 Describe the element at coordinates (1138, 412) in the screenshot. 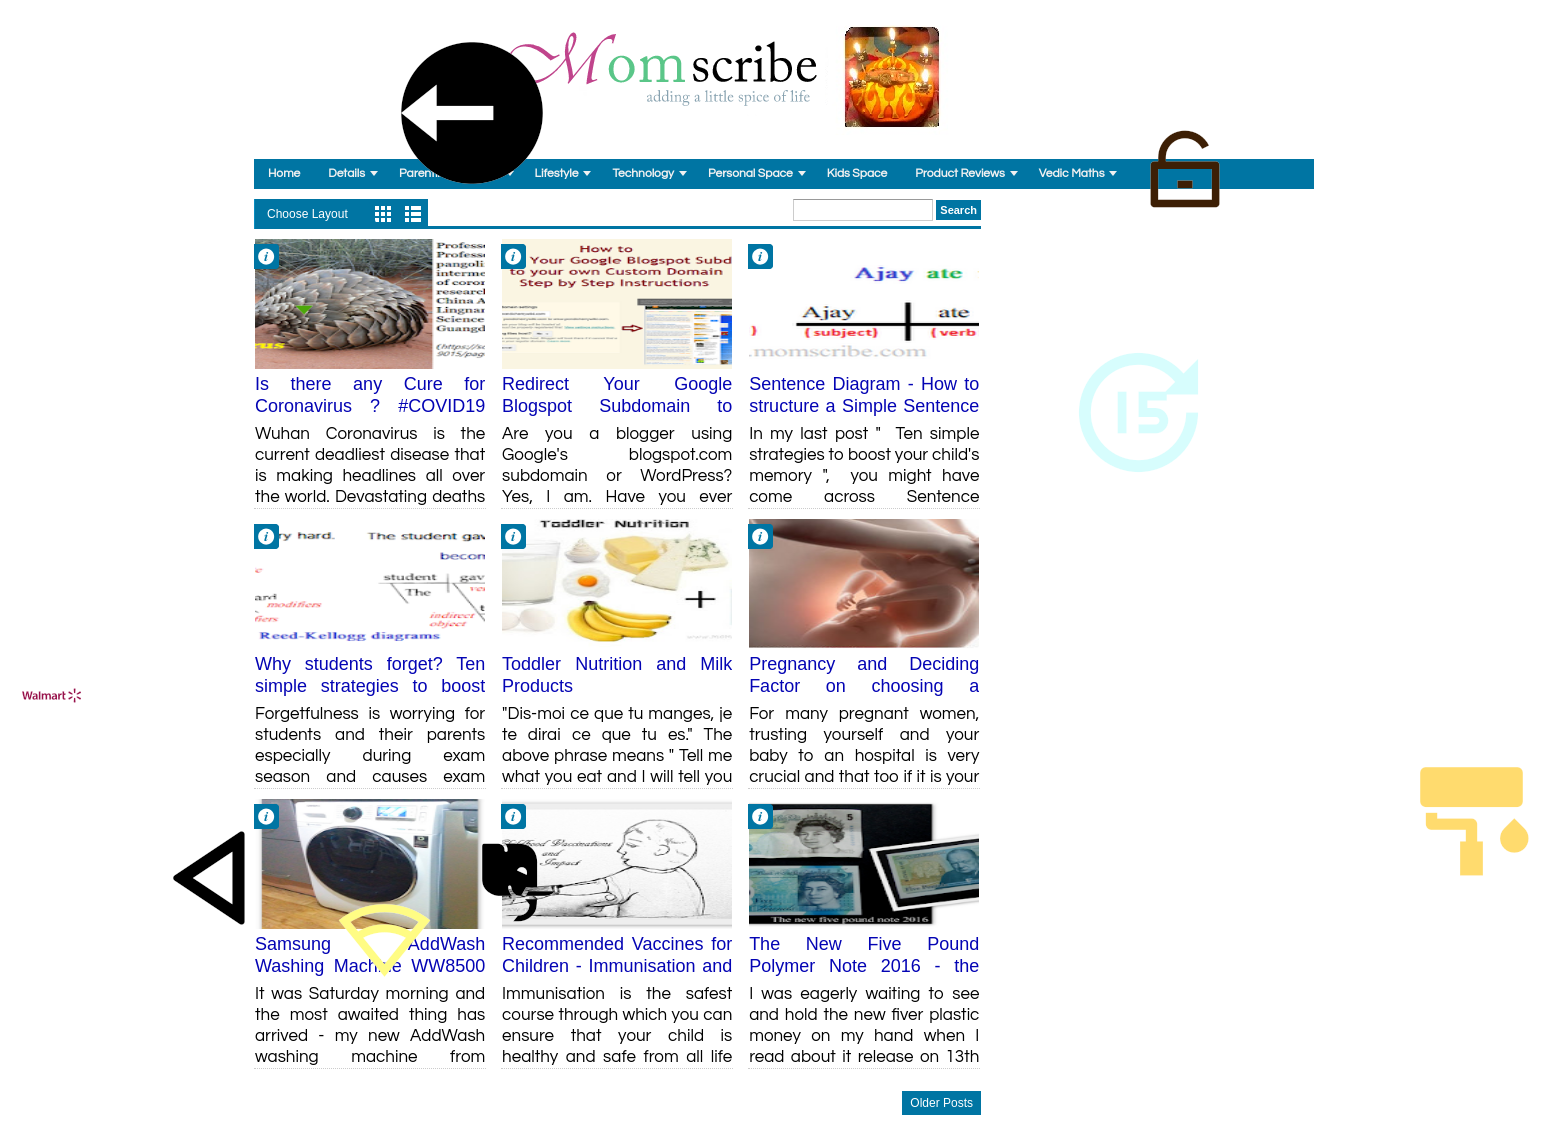

I see `skip forward 15 seconds` at that location.